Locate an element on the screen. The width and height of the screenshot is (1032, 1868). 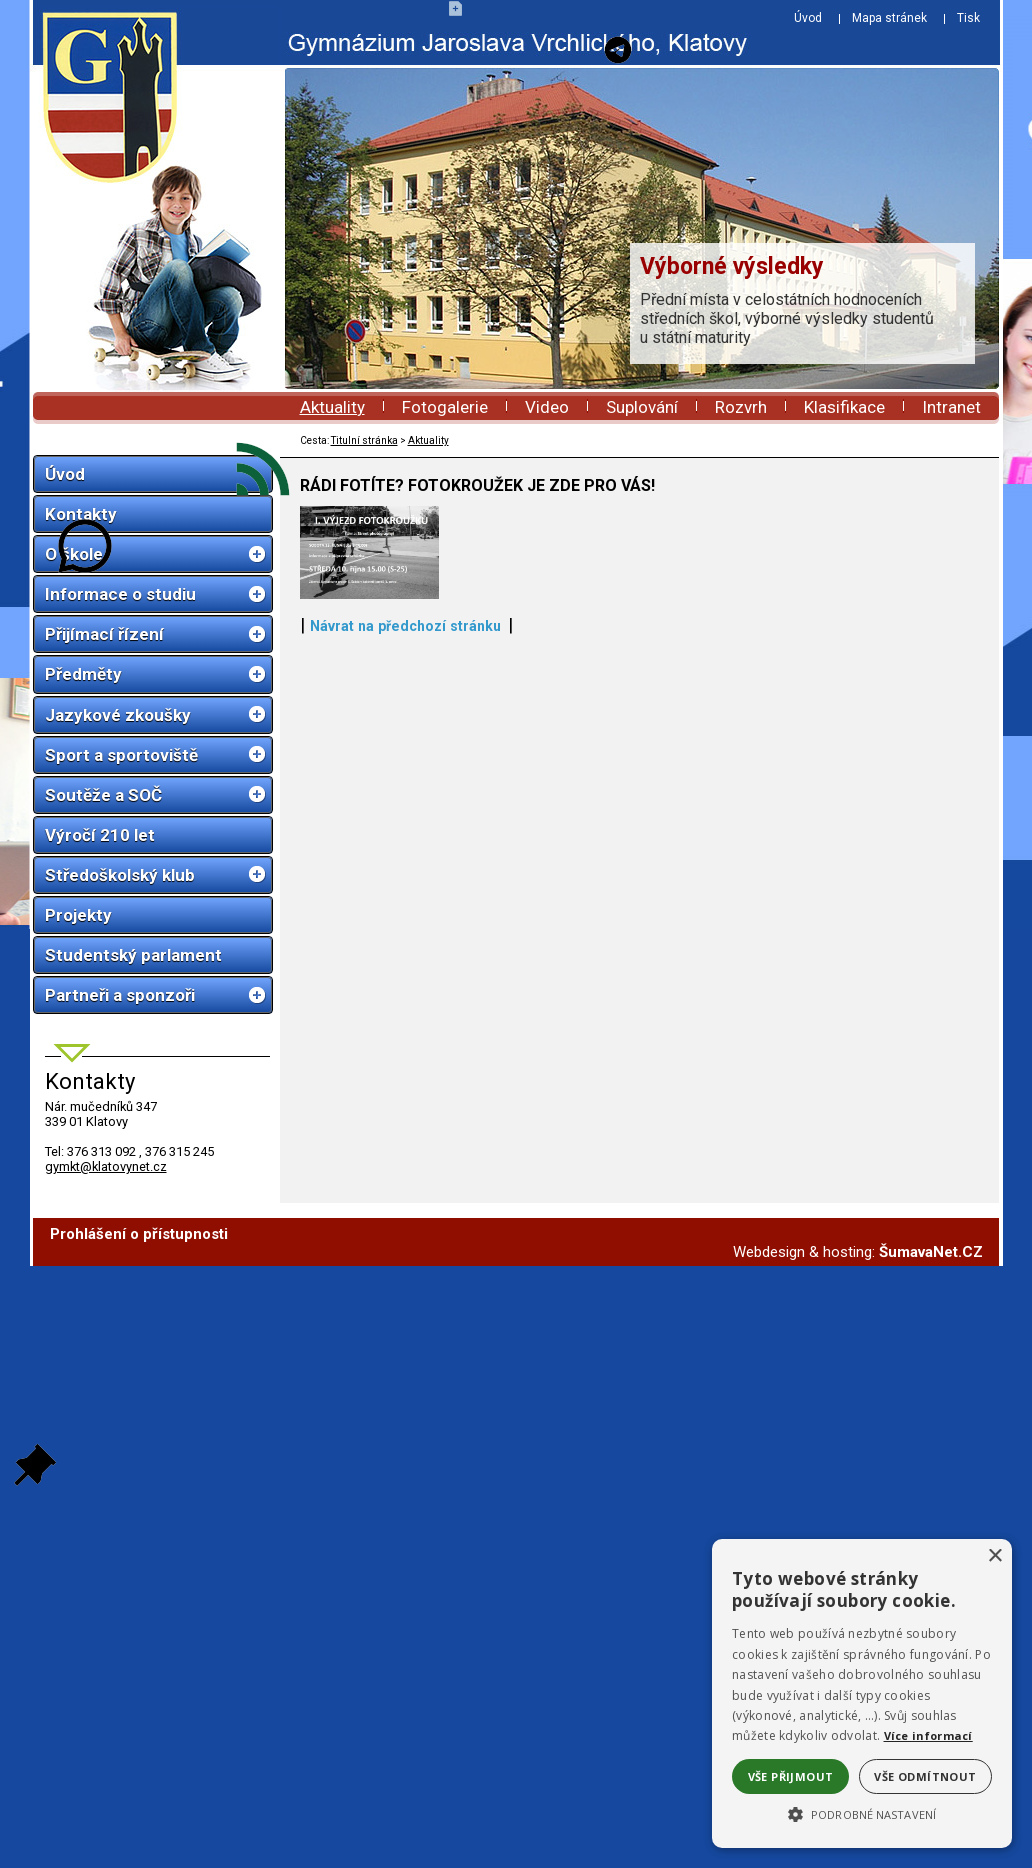
subscribe to RSS feed is located at coordinates (263, 469).